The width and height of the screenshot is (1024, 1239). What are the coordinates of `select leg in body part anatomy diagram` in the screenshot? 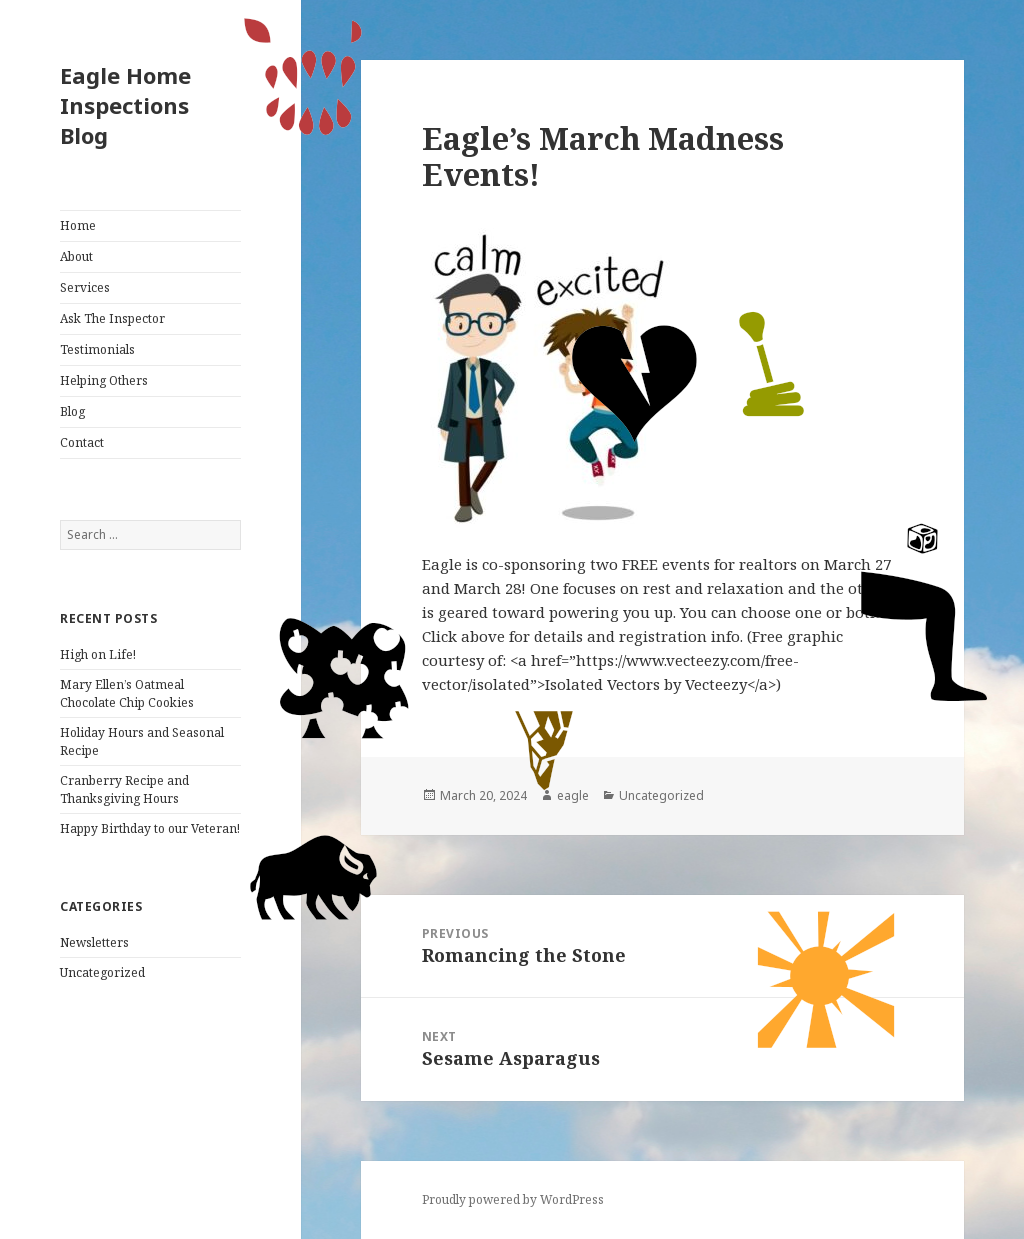 It's located at (925, 636).